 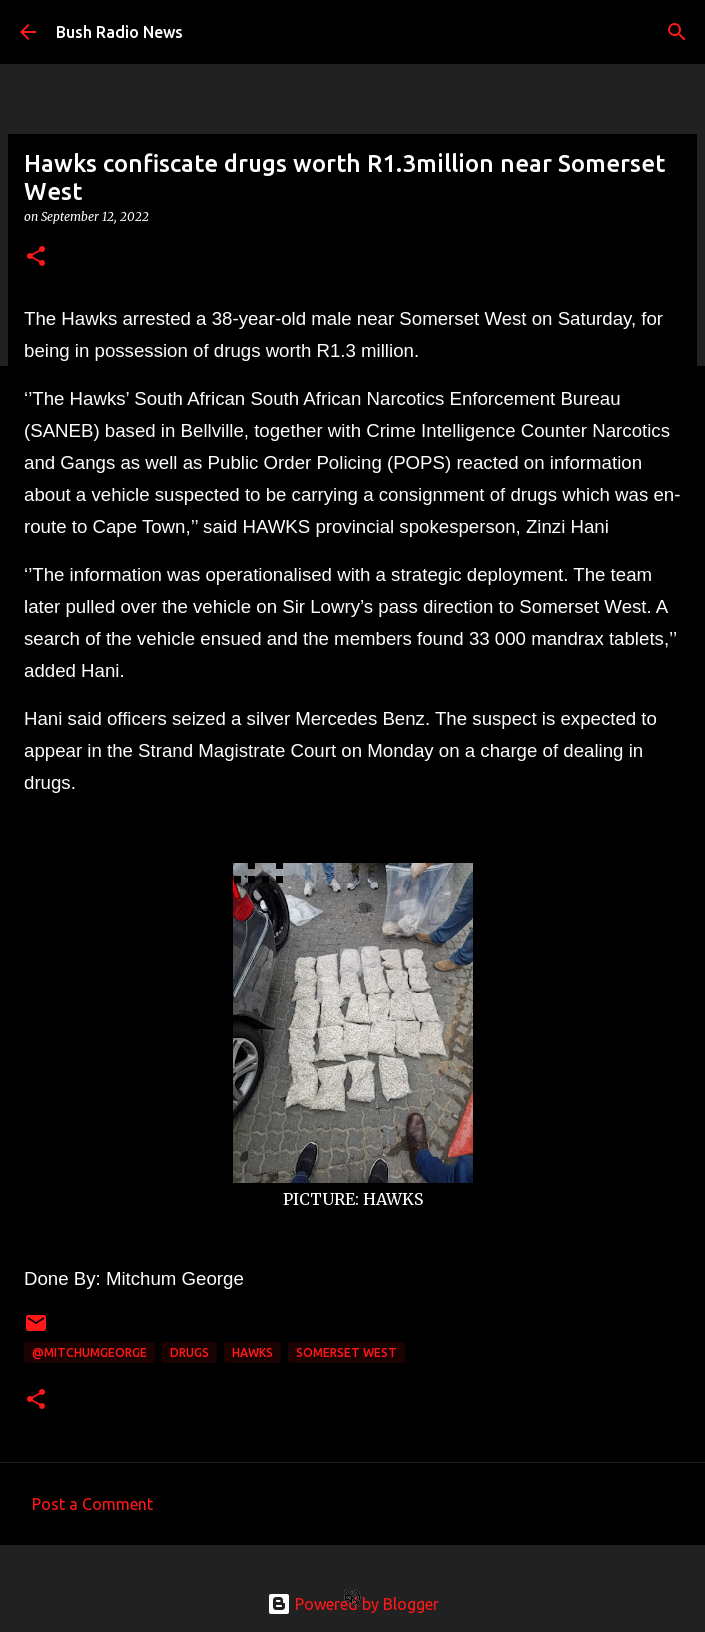 I want to click on mute audio or sound, so click(x=352, y=1597).